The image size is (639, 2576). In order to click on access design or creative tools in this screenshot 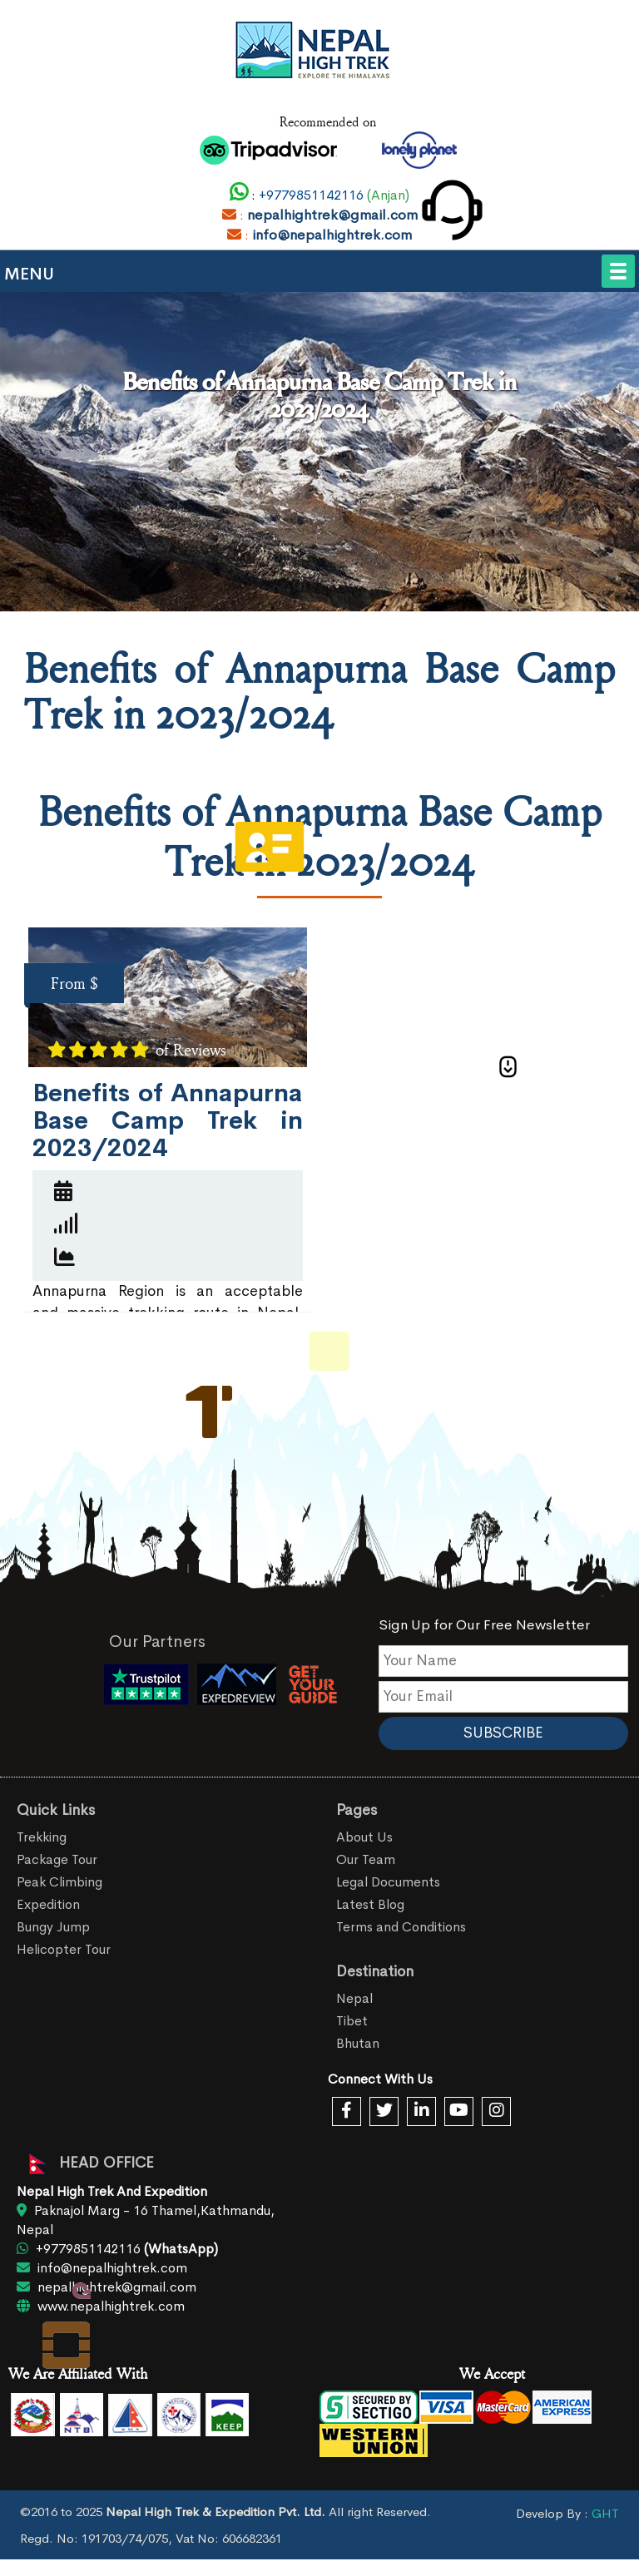, I will do `click(210, 1411)`.